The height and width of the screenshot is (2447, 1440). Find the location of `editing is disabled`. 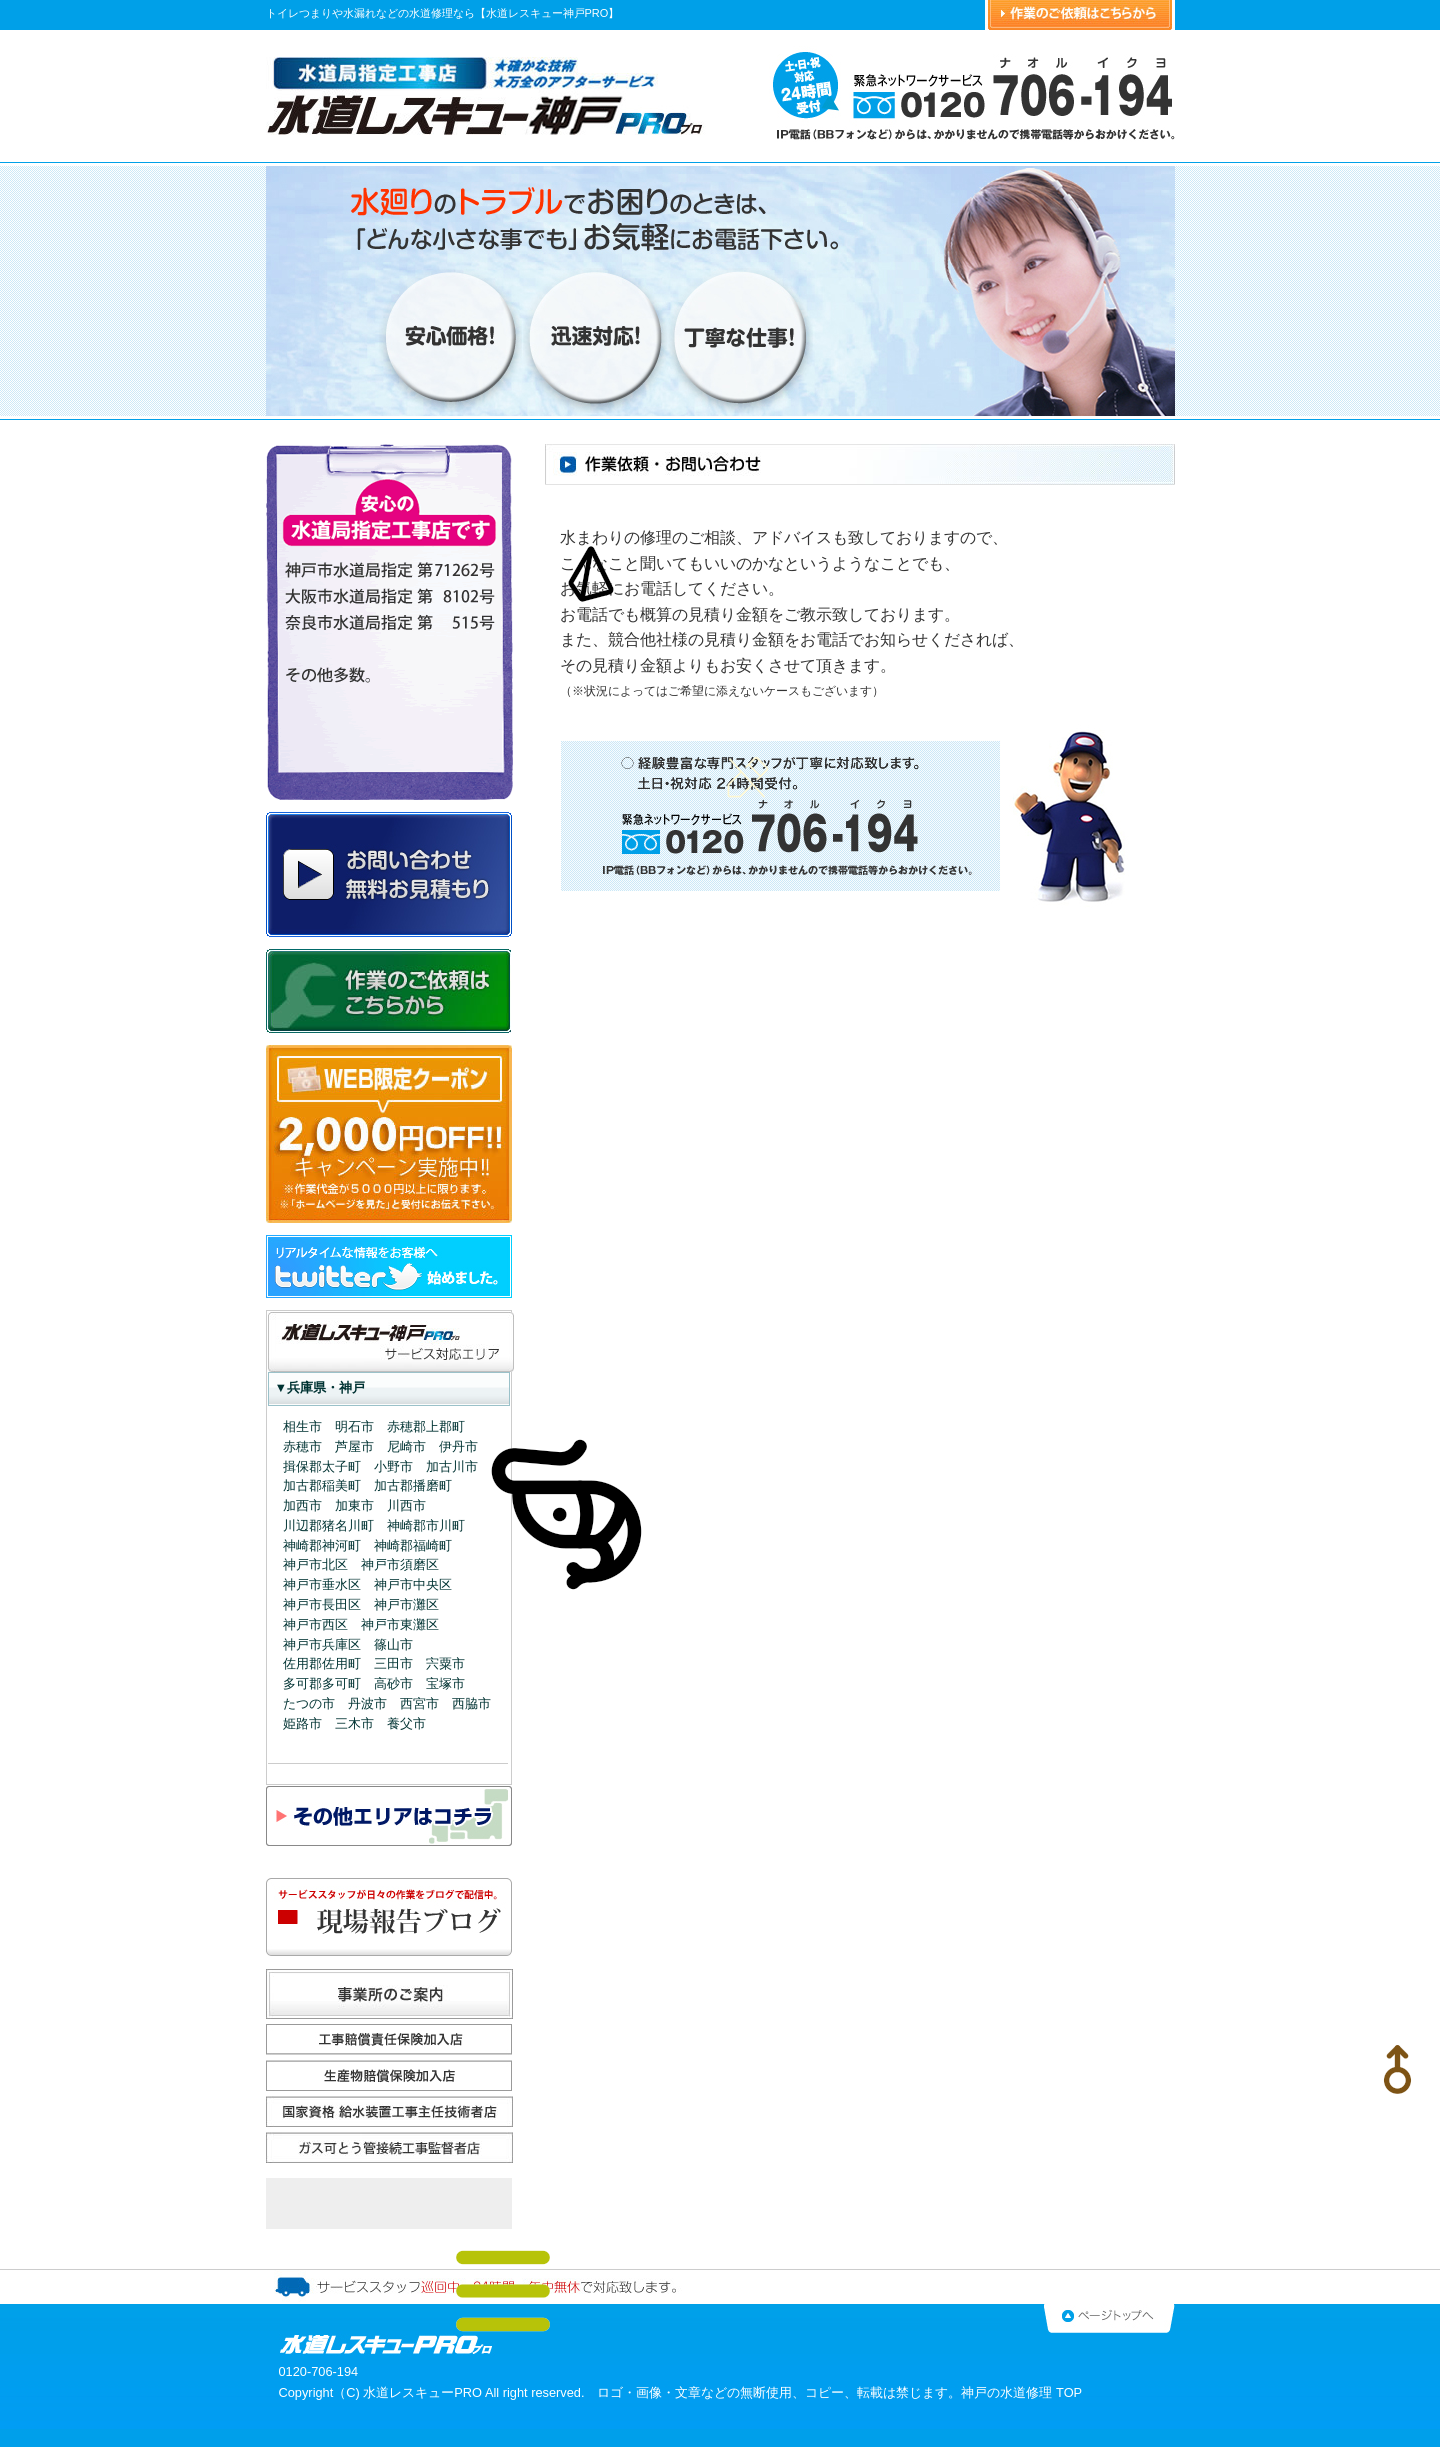

editing is disabled is located at coordinates (747, 778).